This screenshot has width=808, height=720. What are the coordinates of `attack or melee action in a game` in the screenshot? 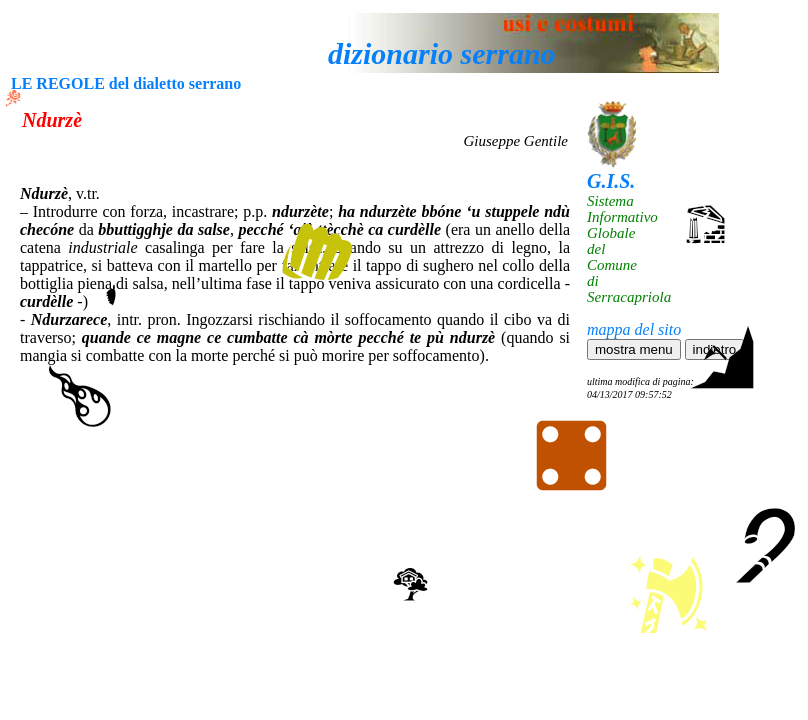 It's located at (316, 255).